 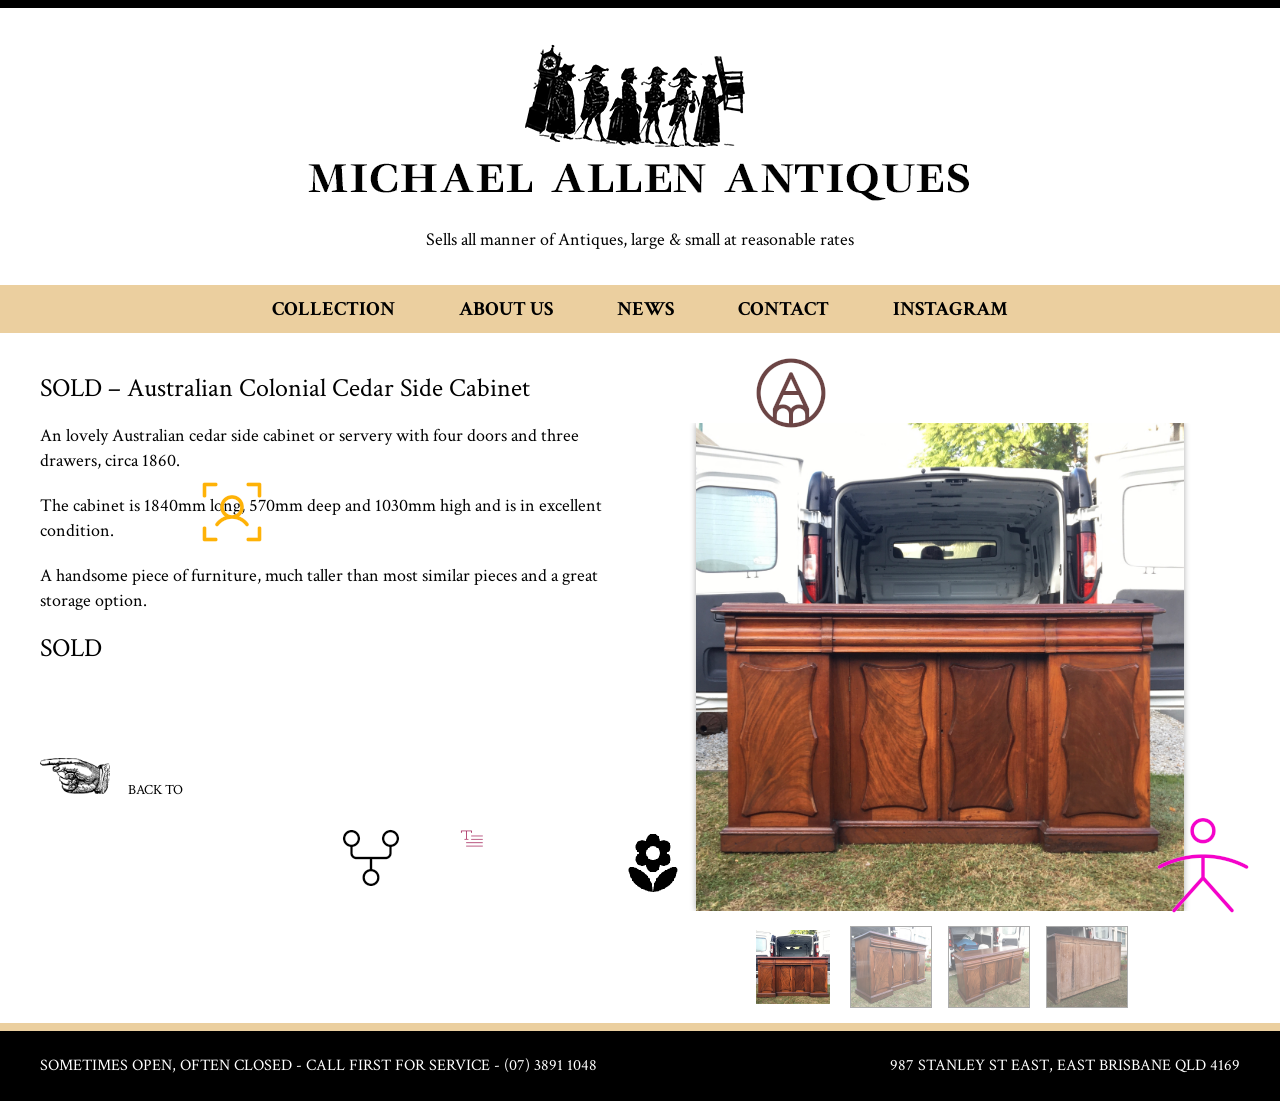 What do you see at coordinates (232, 512) in the screenshot?
I see `focus on user profile or account` at bounding box center [232, 512].